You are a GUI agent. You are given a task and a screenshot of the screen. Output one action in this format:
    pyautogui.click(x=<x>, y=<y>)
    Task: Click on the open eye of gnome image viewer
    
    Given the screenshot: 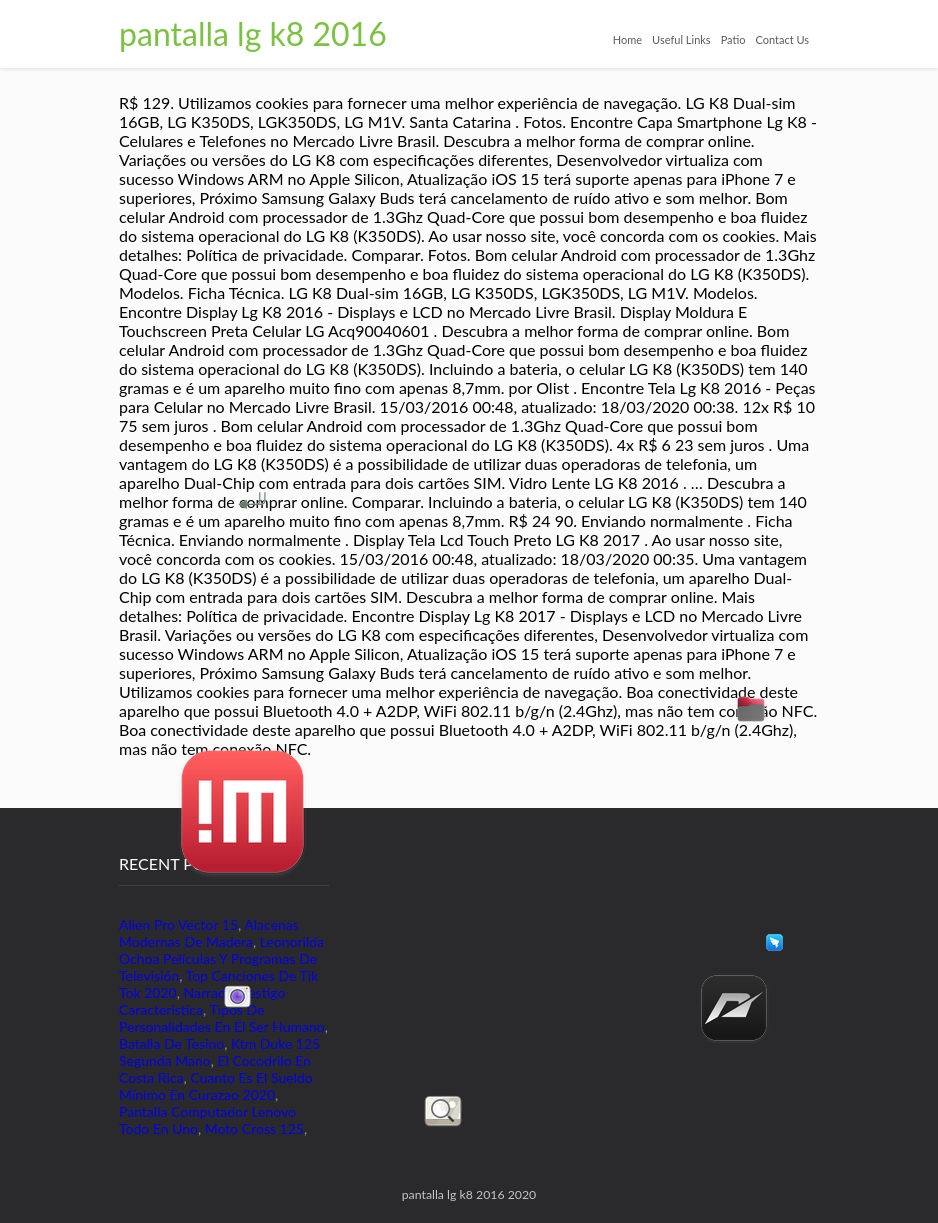 What is the action you would take?
    pyautogui.click(x=443, y=1111)
    